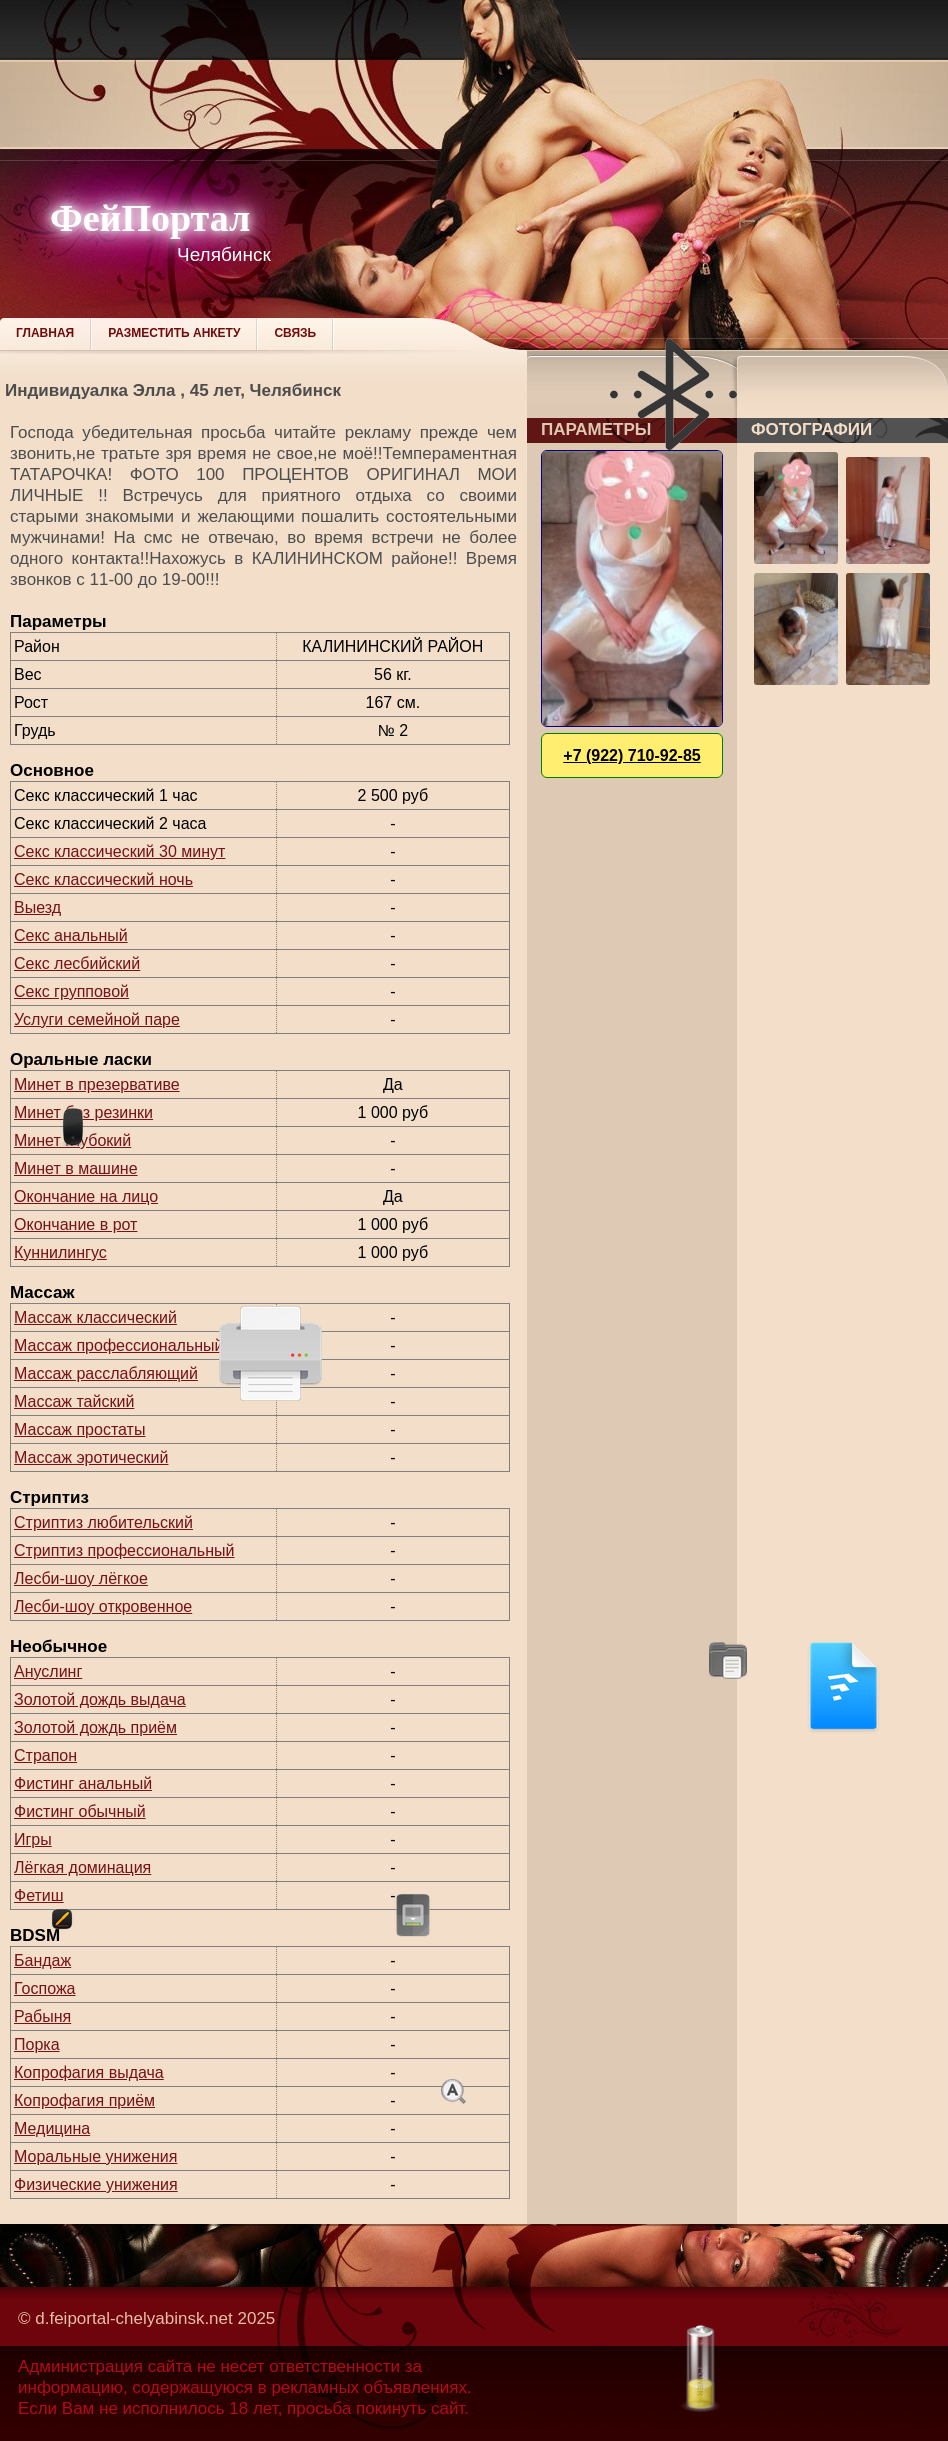 This screenshot has width=948, height=2441. What do you see at coordinates (453, 2091) in the screenshot?
I see `search within emails or messages` at bounding box center [453, 2091].